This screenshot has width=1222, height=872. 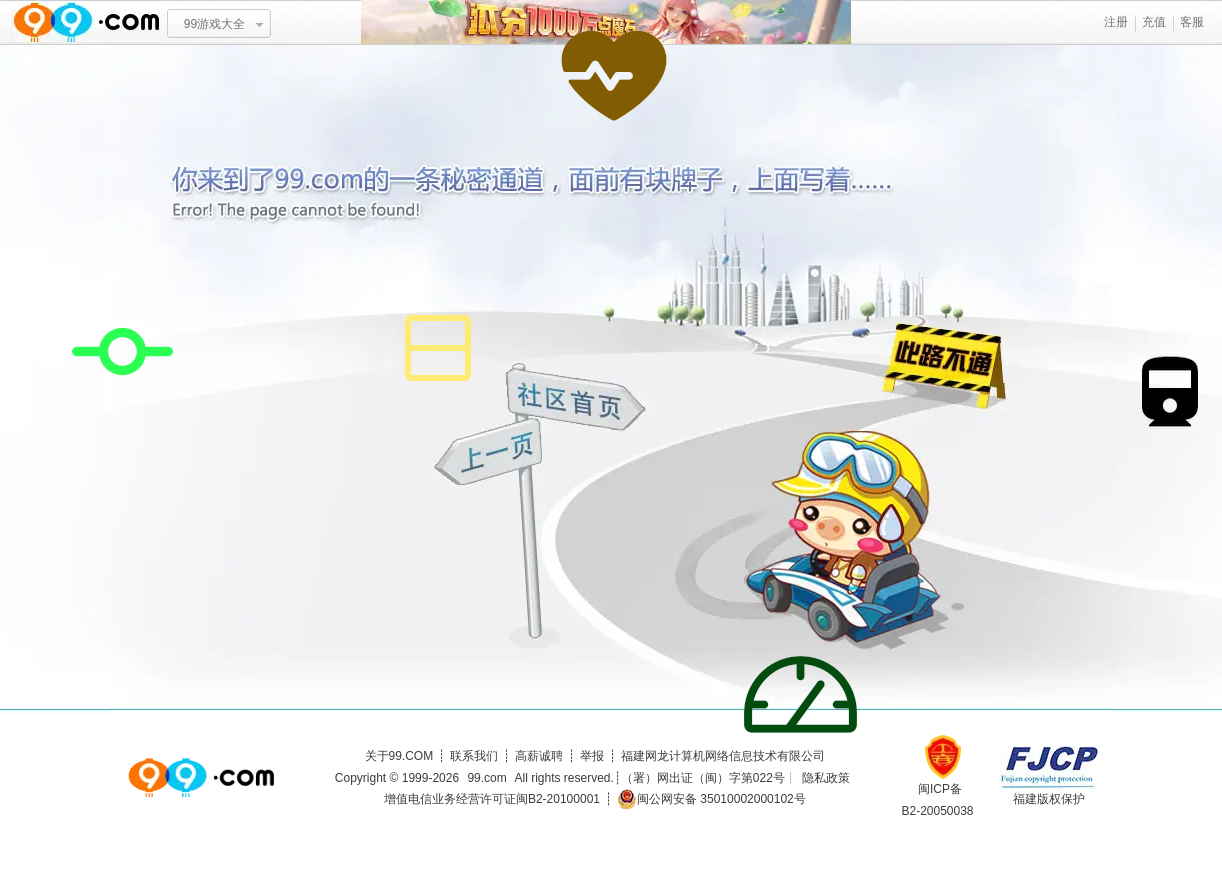 What do you see at coordinates (1170, 395) in the screenshot?
I see `get train or railway directions` at bounding box center [1170, 395].